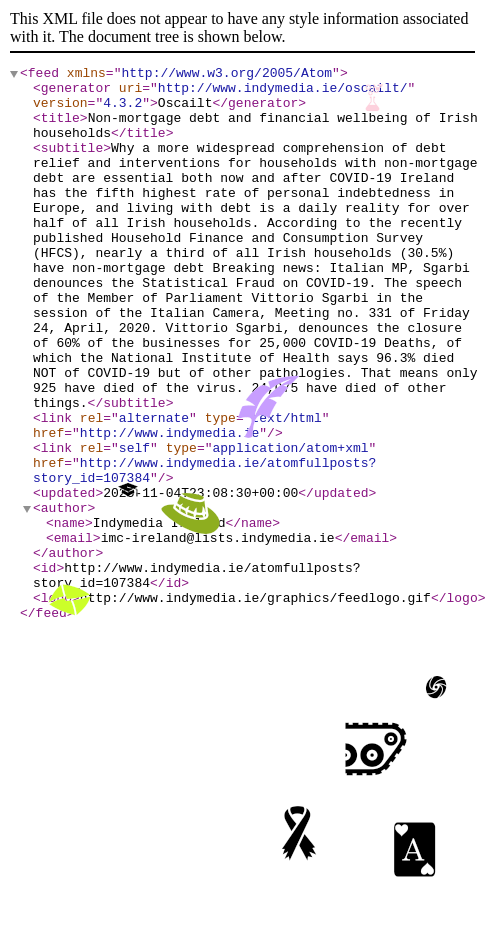  What do you see at coordinates (372, 97) in the screenshot?
I see `access chemistry or science experiments` at bounding box center [372, 97].